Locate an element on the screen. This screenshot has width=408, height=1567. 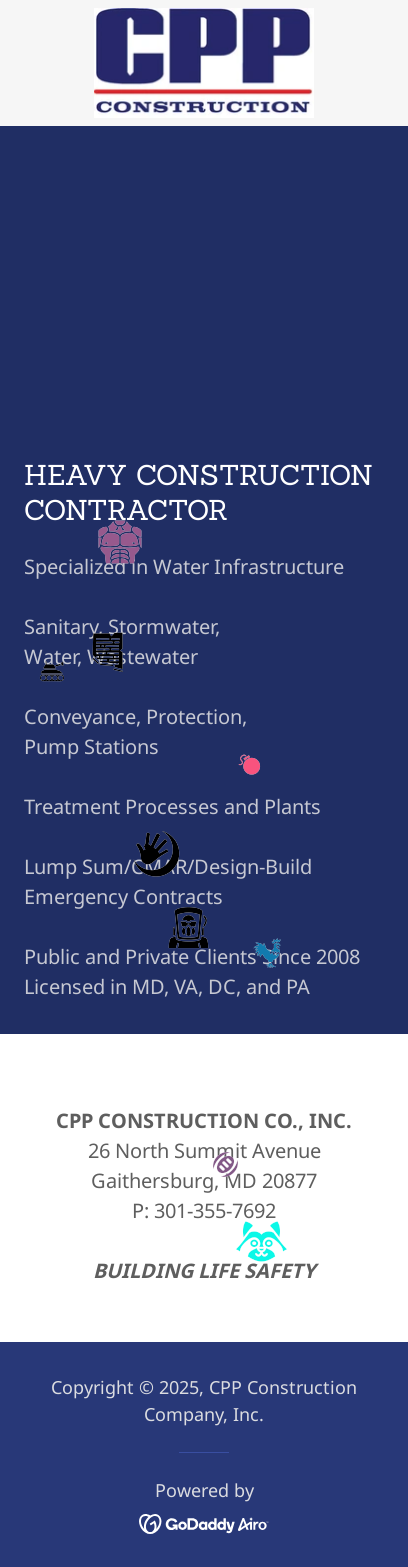
view fitness or strength stats is located at coordinates (120, 542).